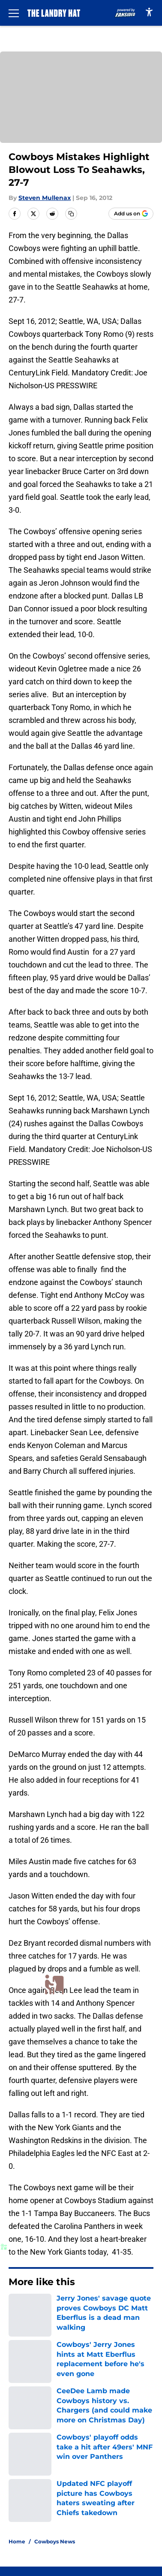  What do you see at coordinates (54, 1984) in the screenshot?
I see `access voting or polling booth` at bounding box center [54, 1984].